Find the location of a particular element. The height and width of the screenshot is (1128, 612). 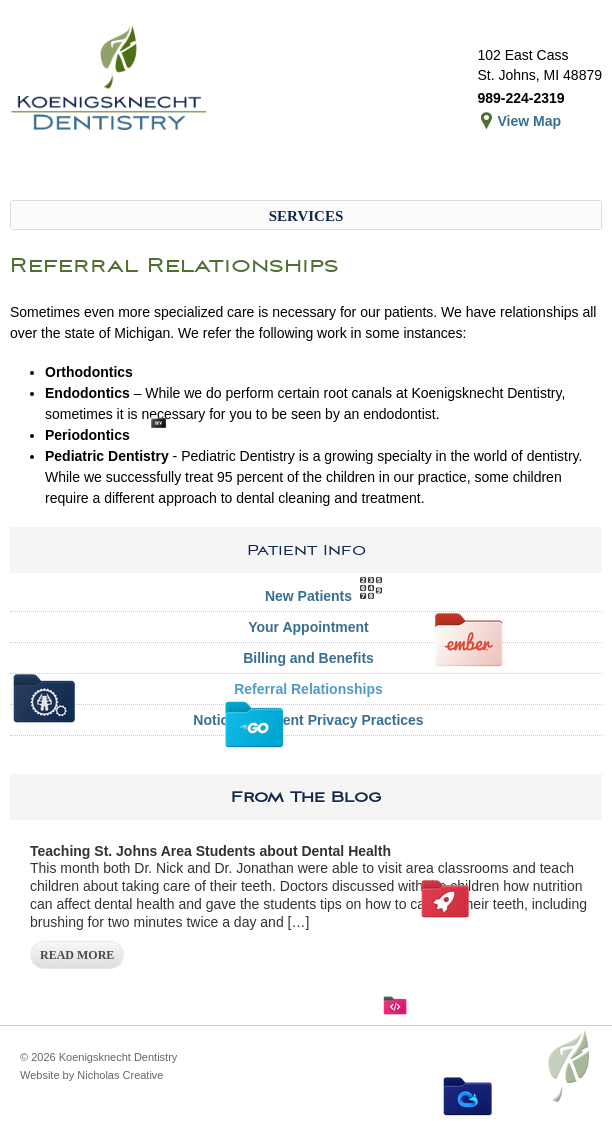

folder containing dev.to related projects or resources is located at coordinates (158, 422).